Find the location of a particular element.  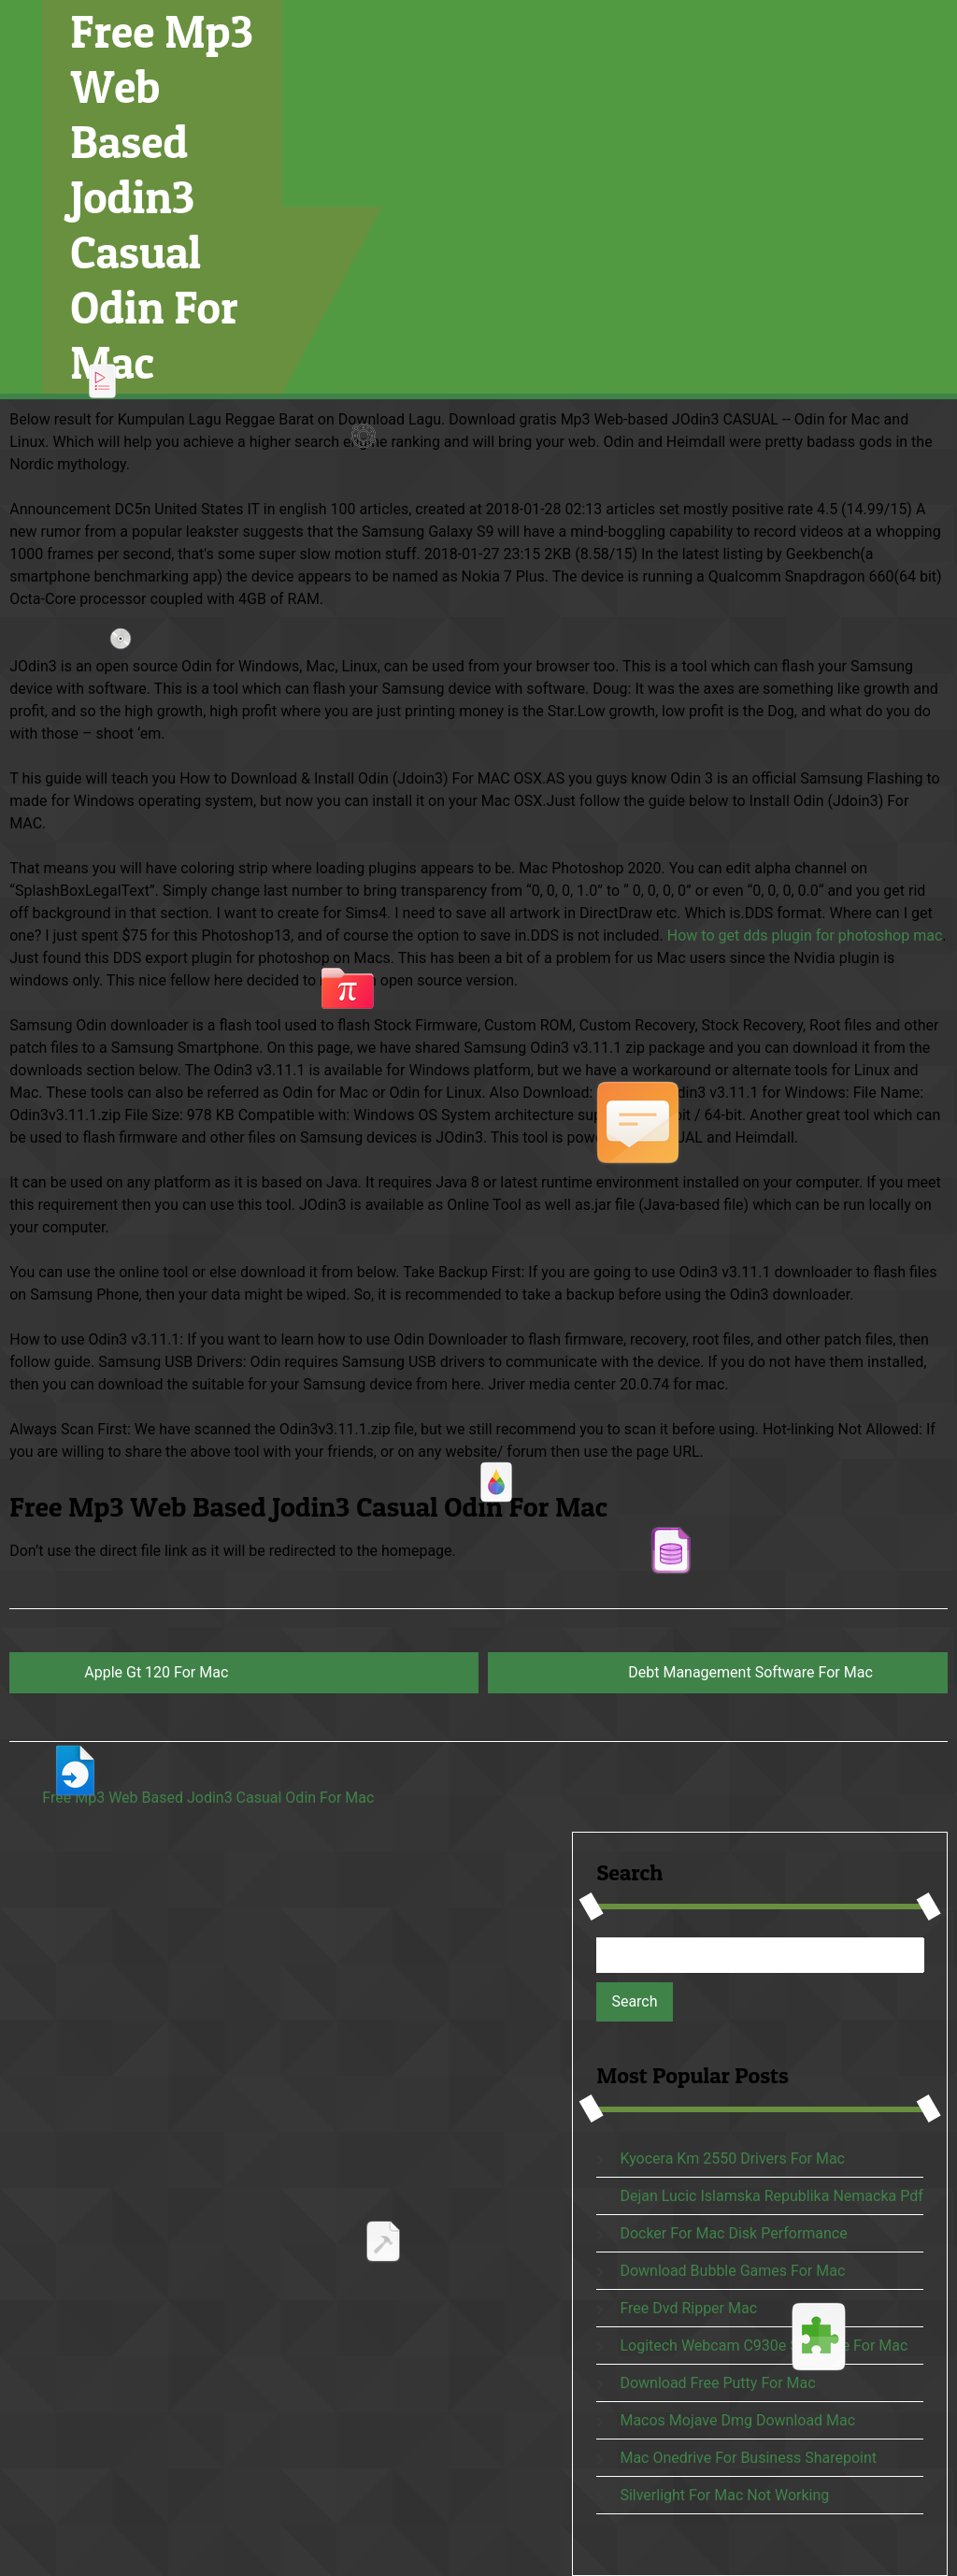

open revolt chat application is located at coordinates (364, 436).